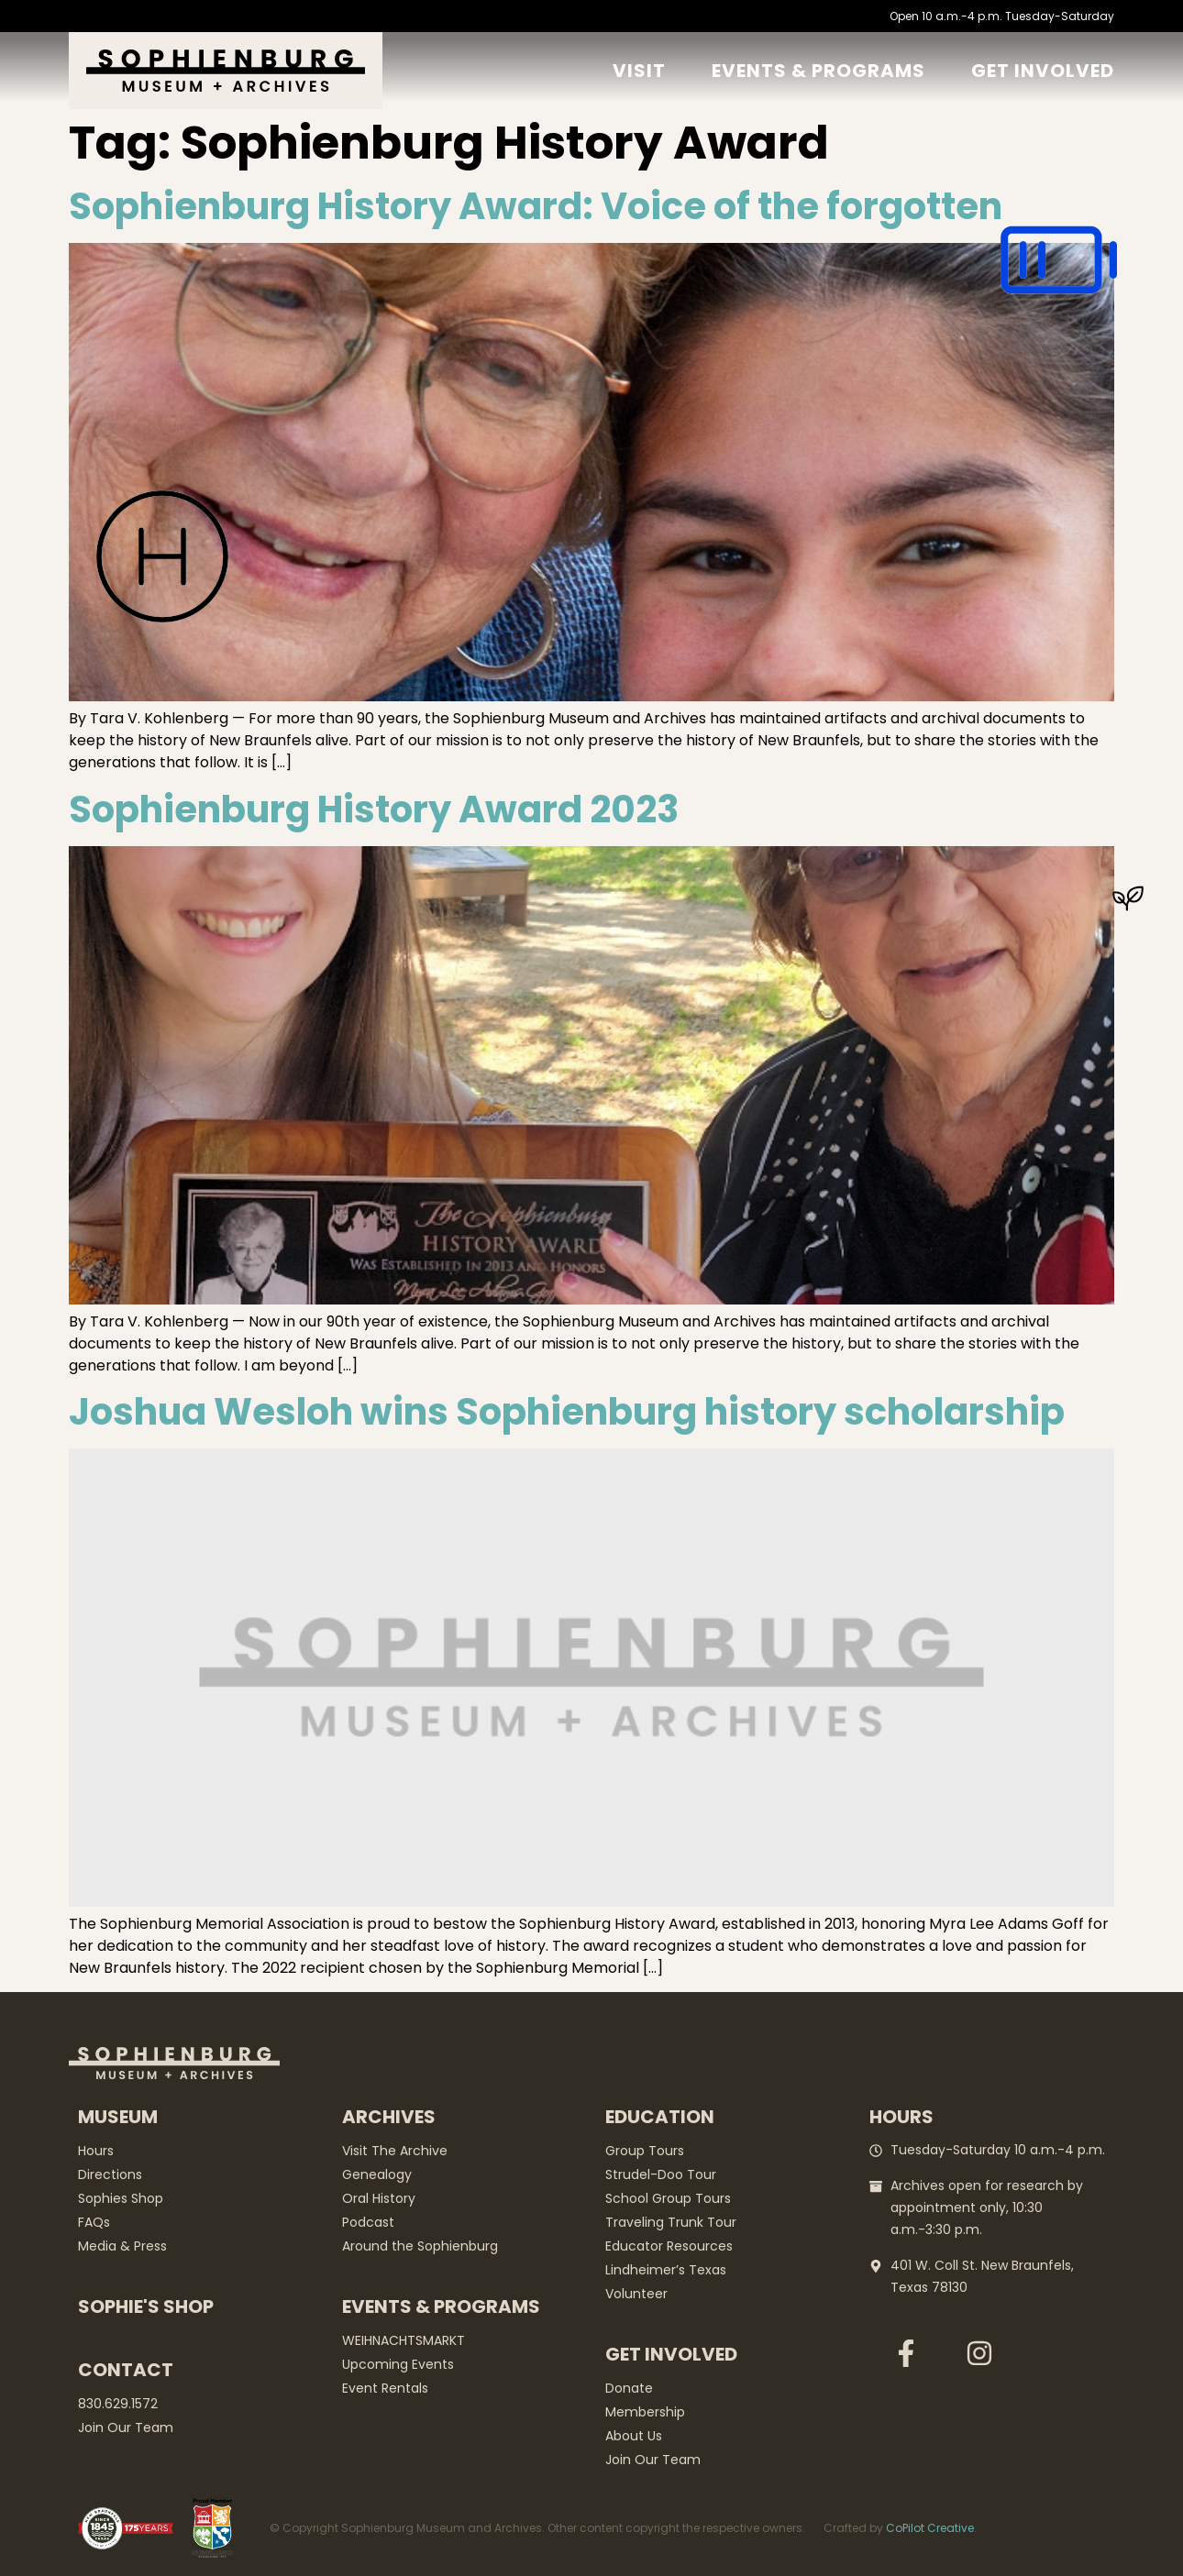 The width and height of the screenshot is (1183, 2576). I want to click on view plant care or gardening features, so click(1128, 897).